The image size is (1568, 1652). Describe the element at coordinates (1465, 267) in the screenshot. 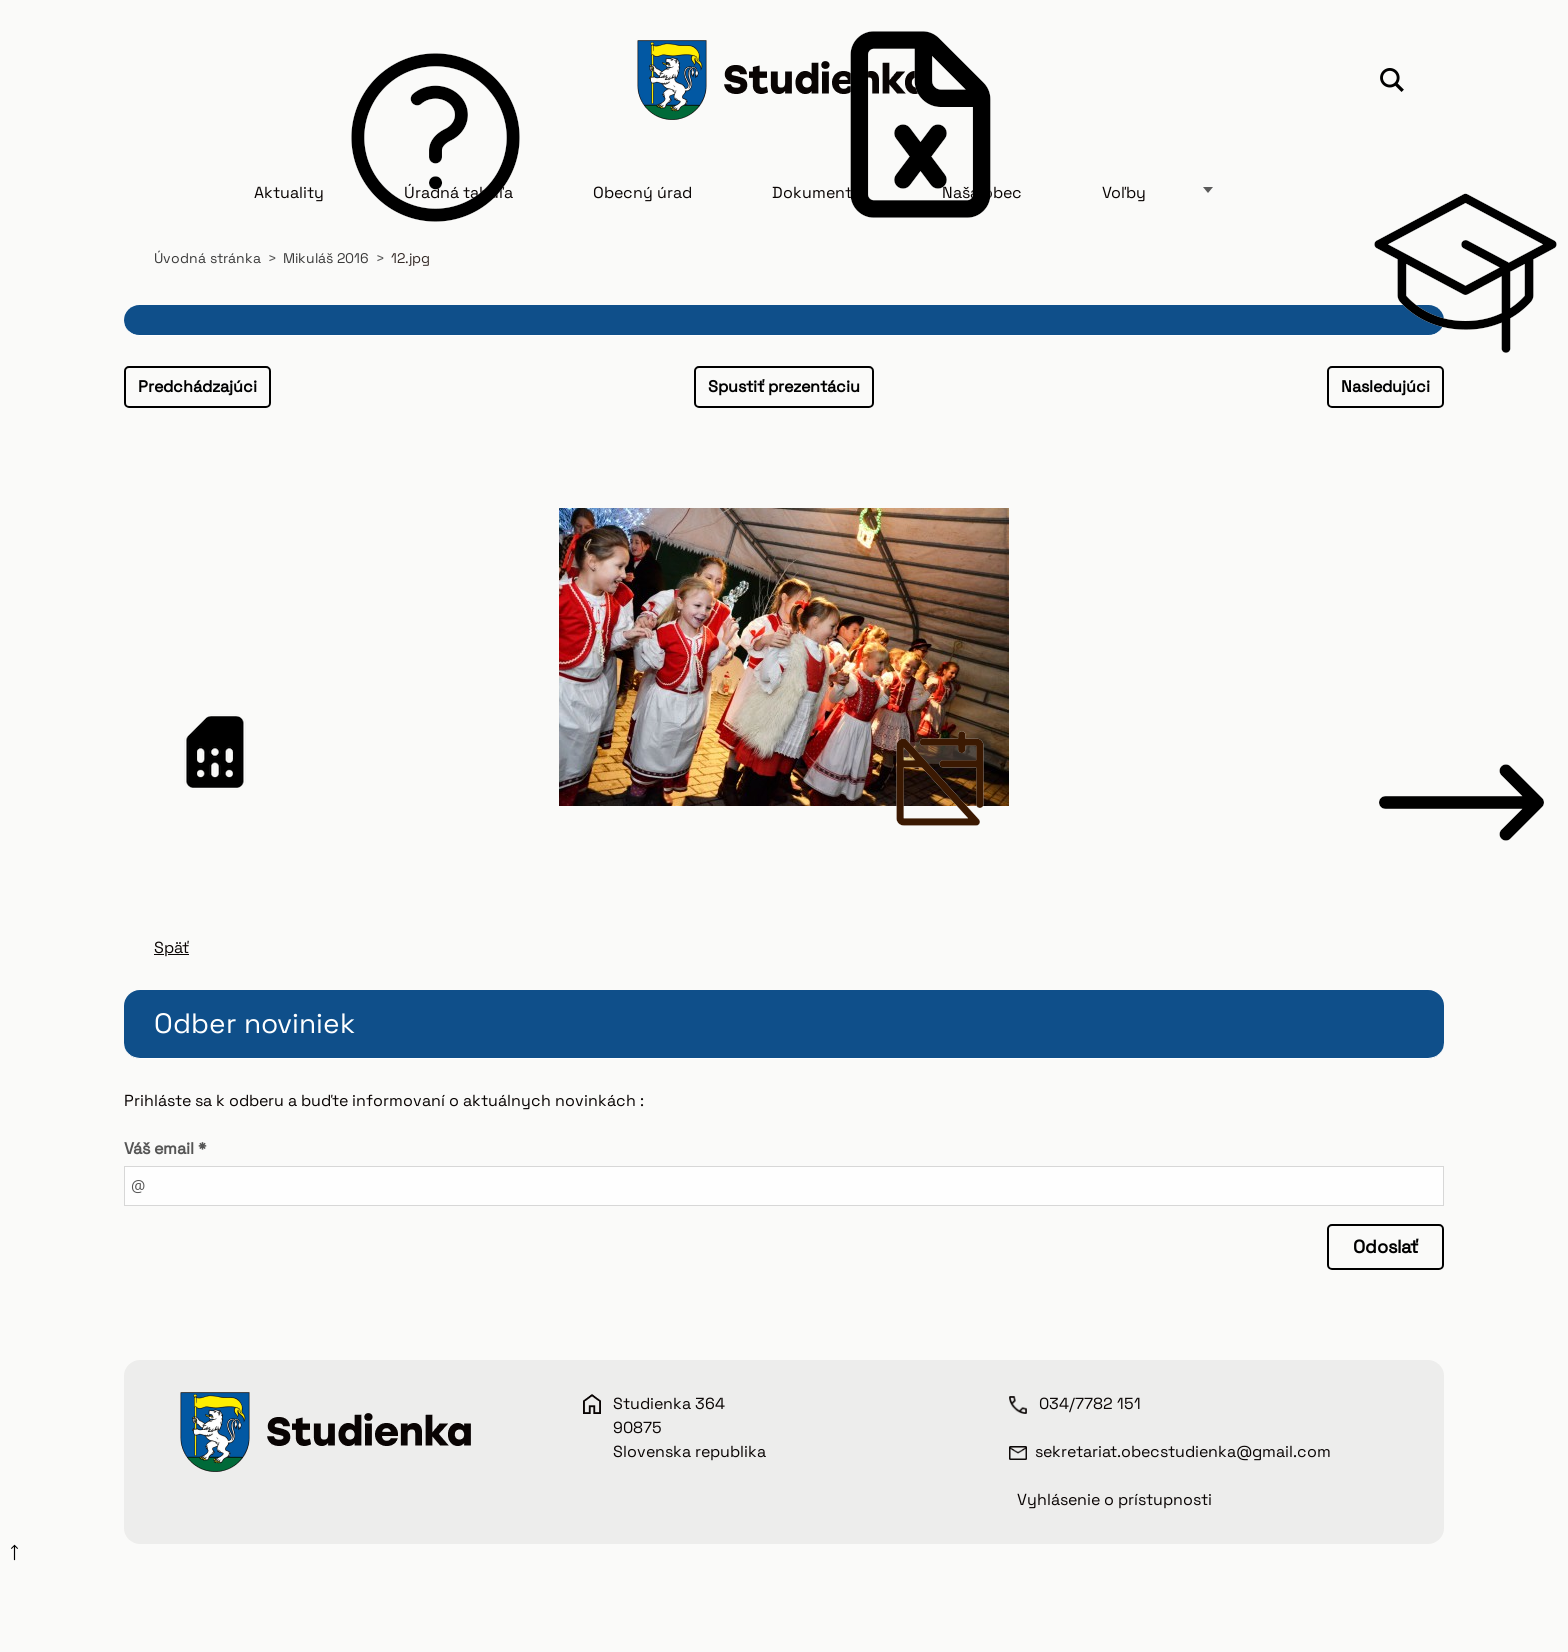

I see `access education or learning resources` at that location.